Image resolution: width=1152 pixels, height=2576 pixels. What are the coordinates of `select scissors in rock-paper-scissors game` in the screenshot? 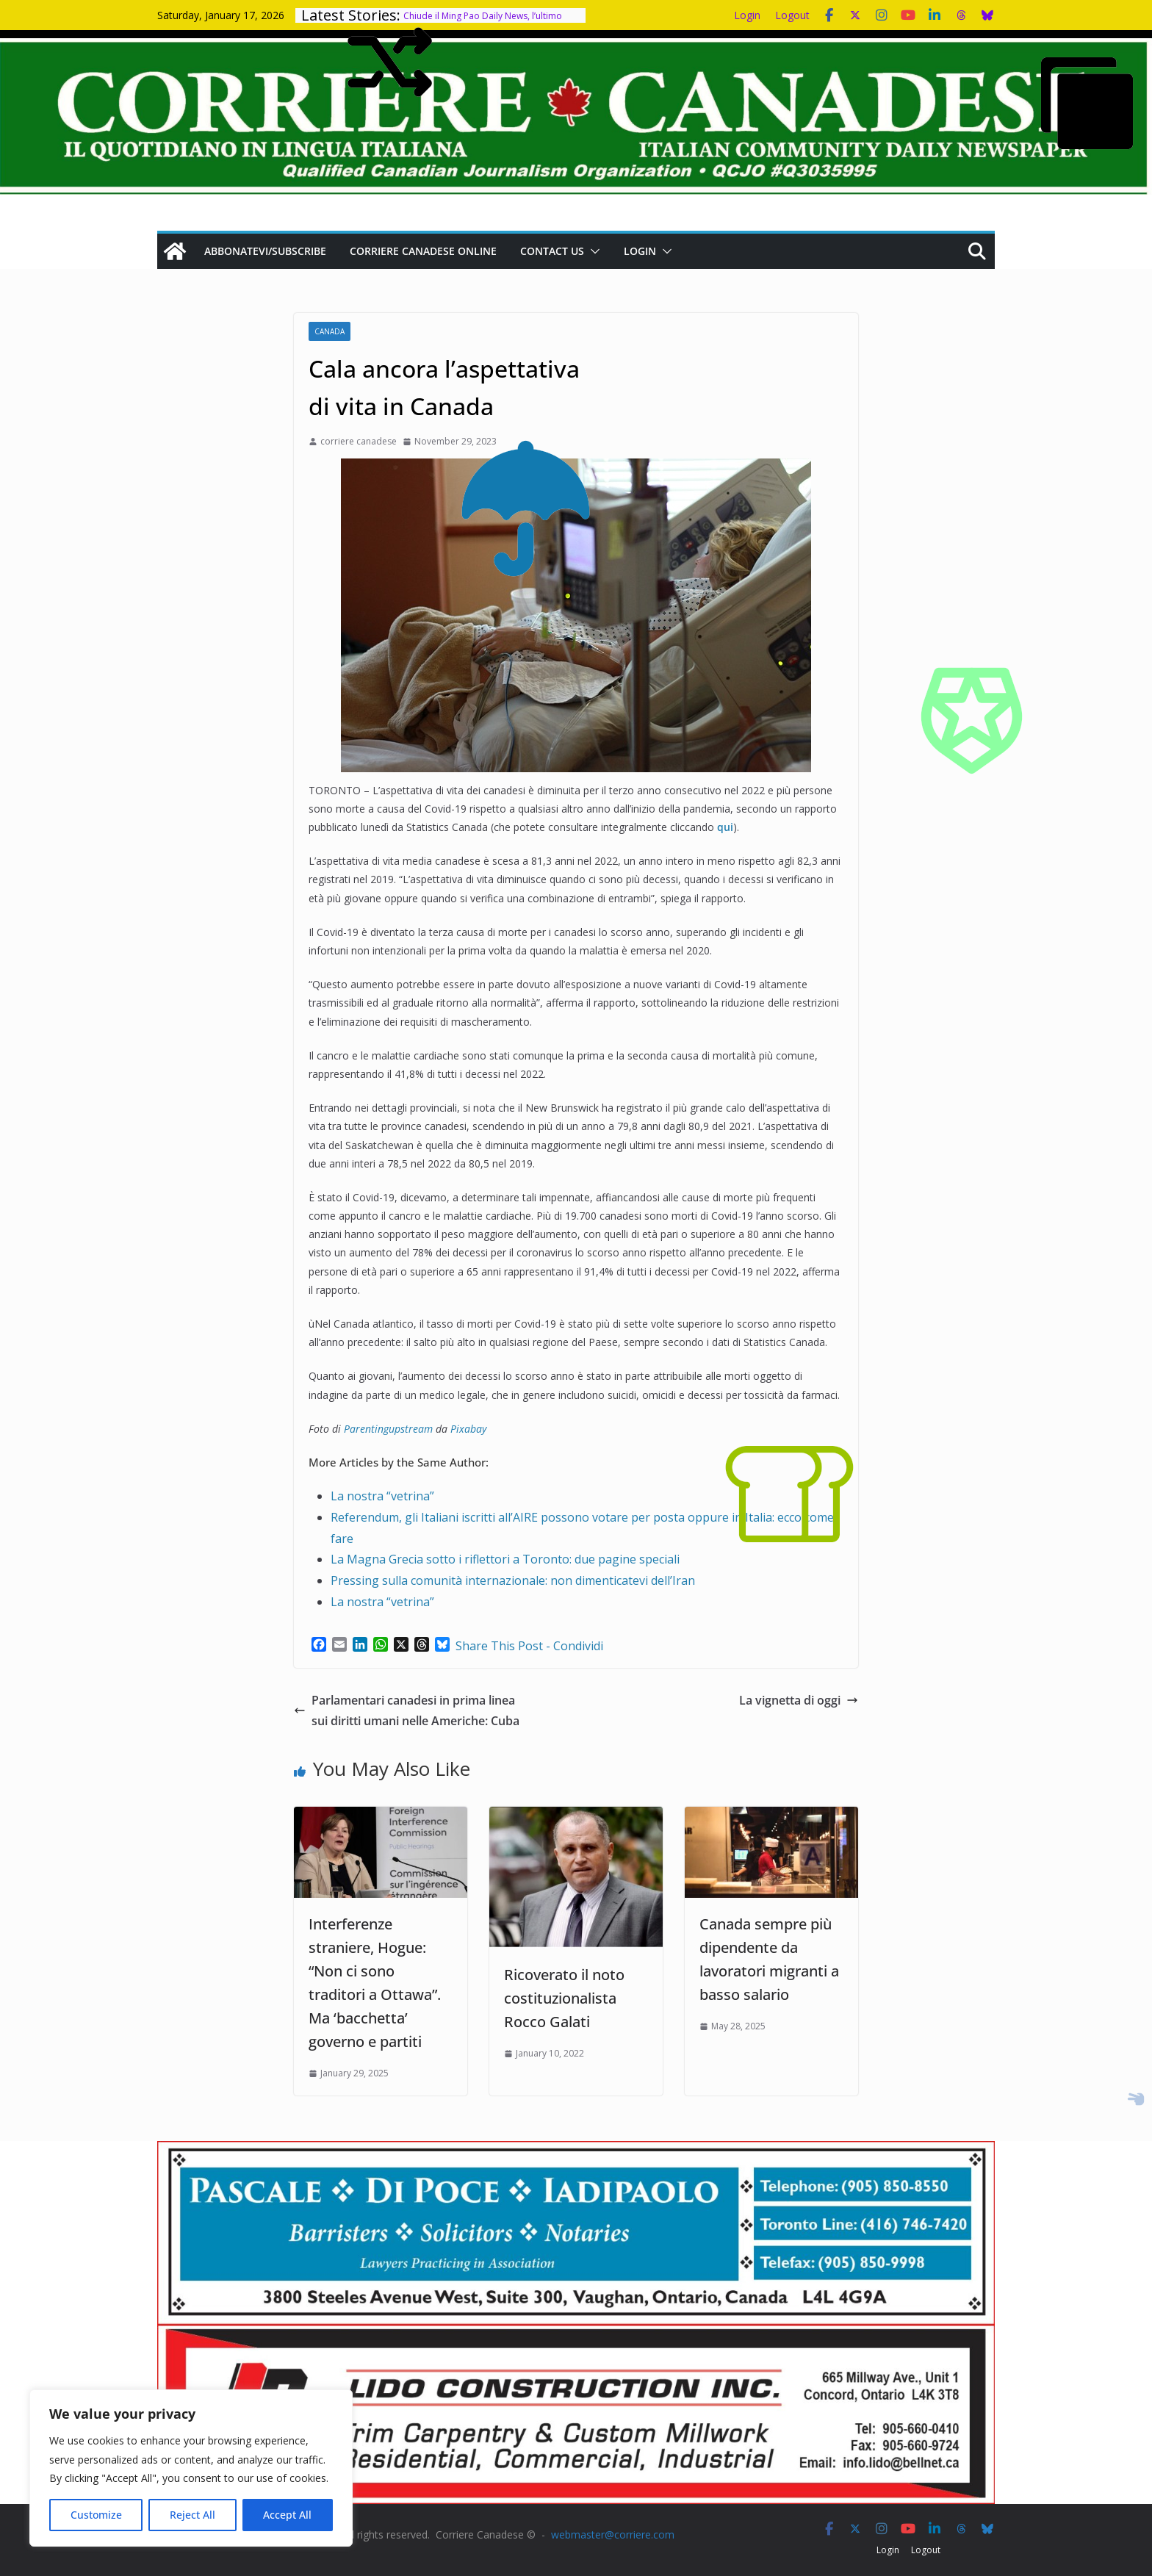 It's located at (1136, 2099).